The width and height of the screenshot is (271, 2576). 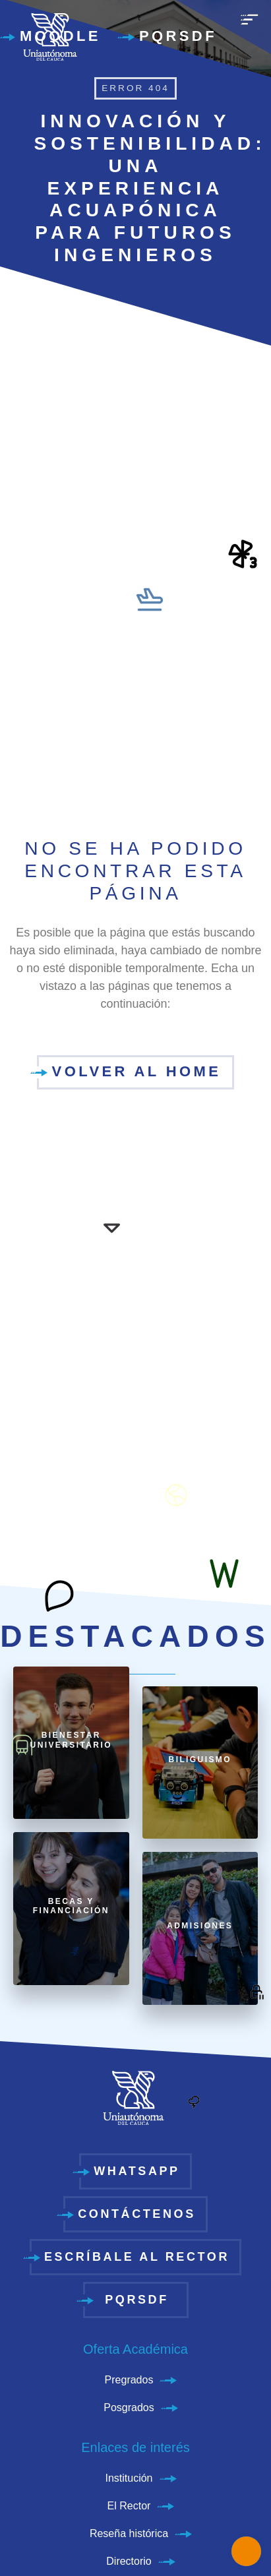 What do you see at coordinates (256, 1992) in the screenshot?
I see `pause secure session or locked process` at bounding box center [256, 1992].